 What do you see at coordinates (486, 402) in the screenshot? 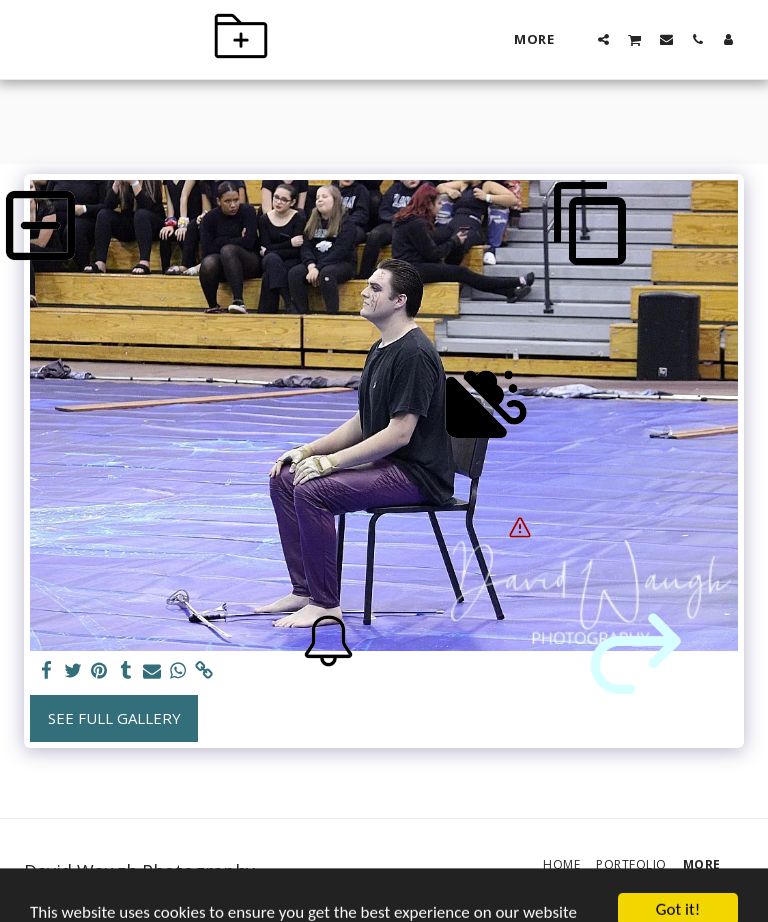
I see `indicates avalanche warning or hazard` at bounding box center [486, 402].